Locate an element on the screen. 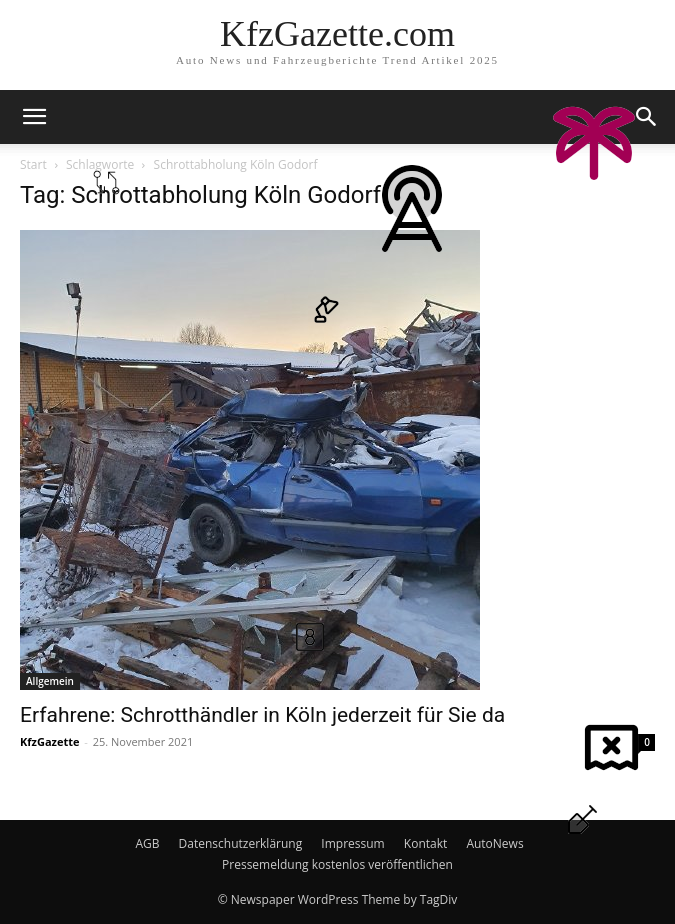 This screenshot has width=675, height=924. toggle desk lamp or task lighting is located at coordinates (326, 309).